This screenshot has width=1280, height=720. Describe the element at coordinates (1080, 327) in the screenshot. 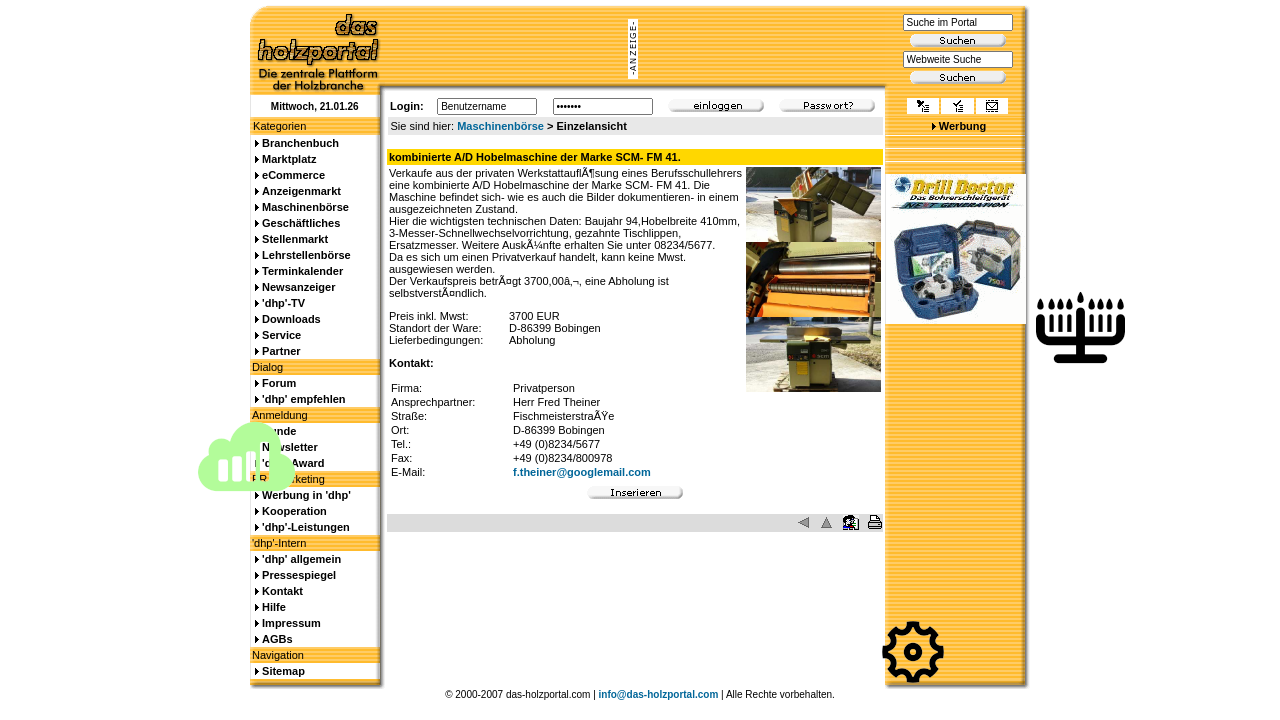

I see `indicates Hanukkah-related content or events` at that location.